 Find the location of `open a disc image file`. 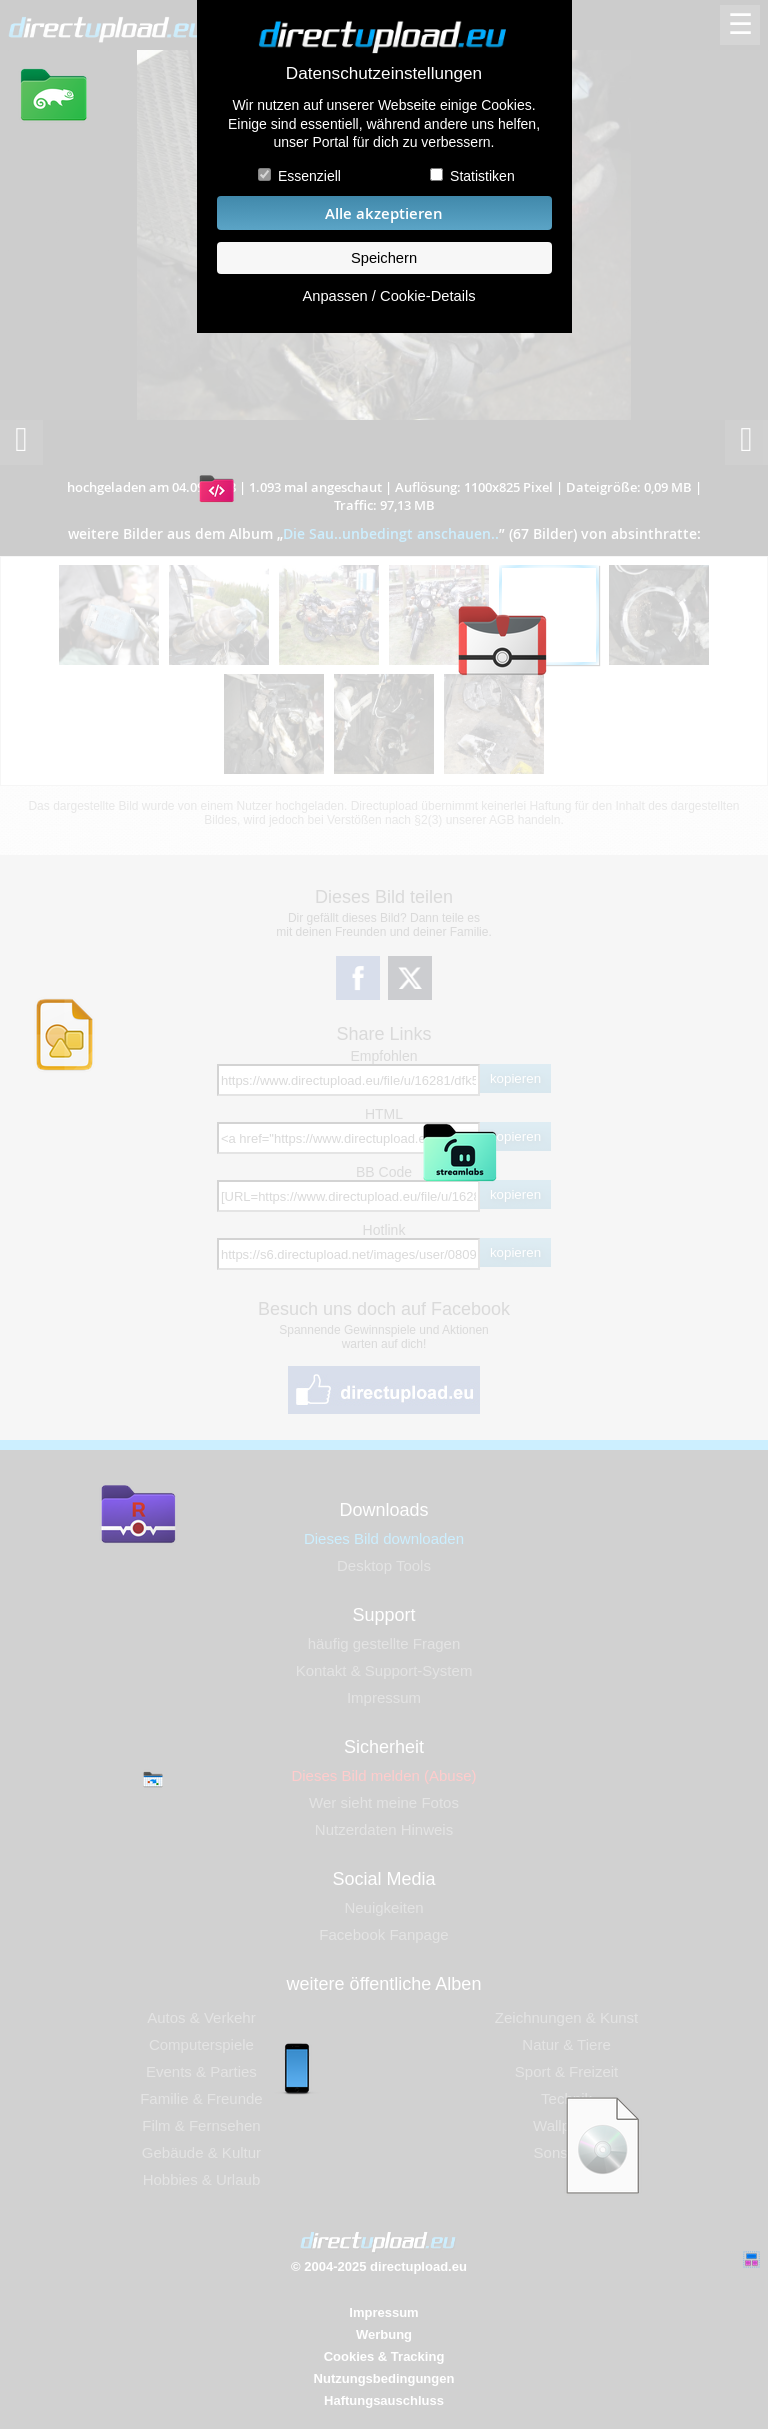

open a disc image file is located at coordinates (602, 2145).